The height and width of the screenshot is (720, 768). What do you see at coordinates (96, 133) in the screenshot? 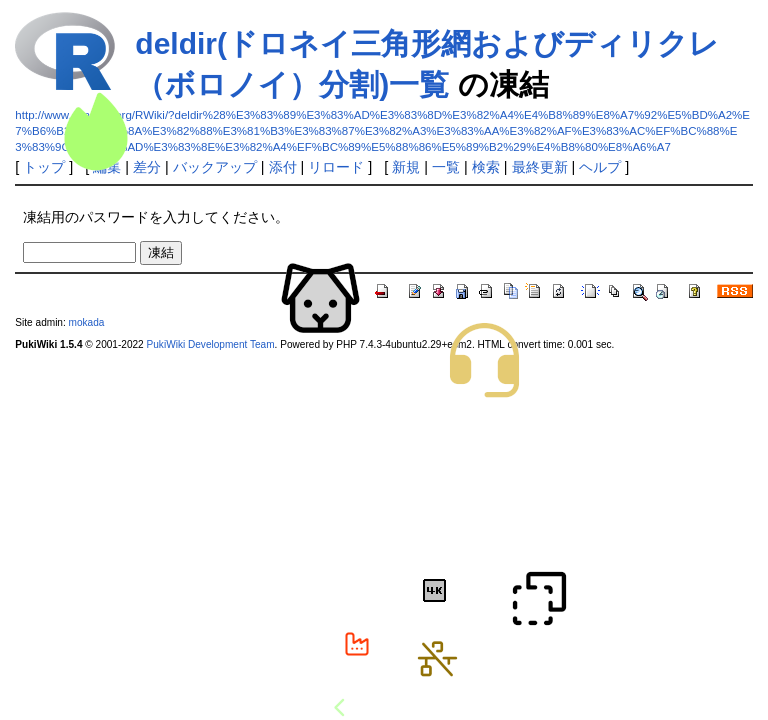
I see `indicates trending or hot content` at bounding box center [96, 133].